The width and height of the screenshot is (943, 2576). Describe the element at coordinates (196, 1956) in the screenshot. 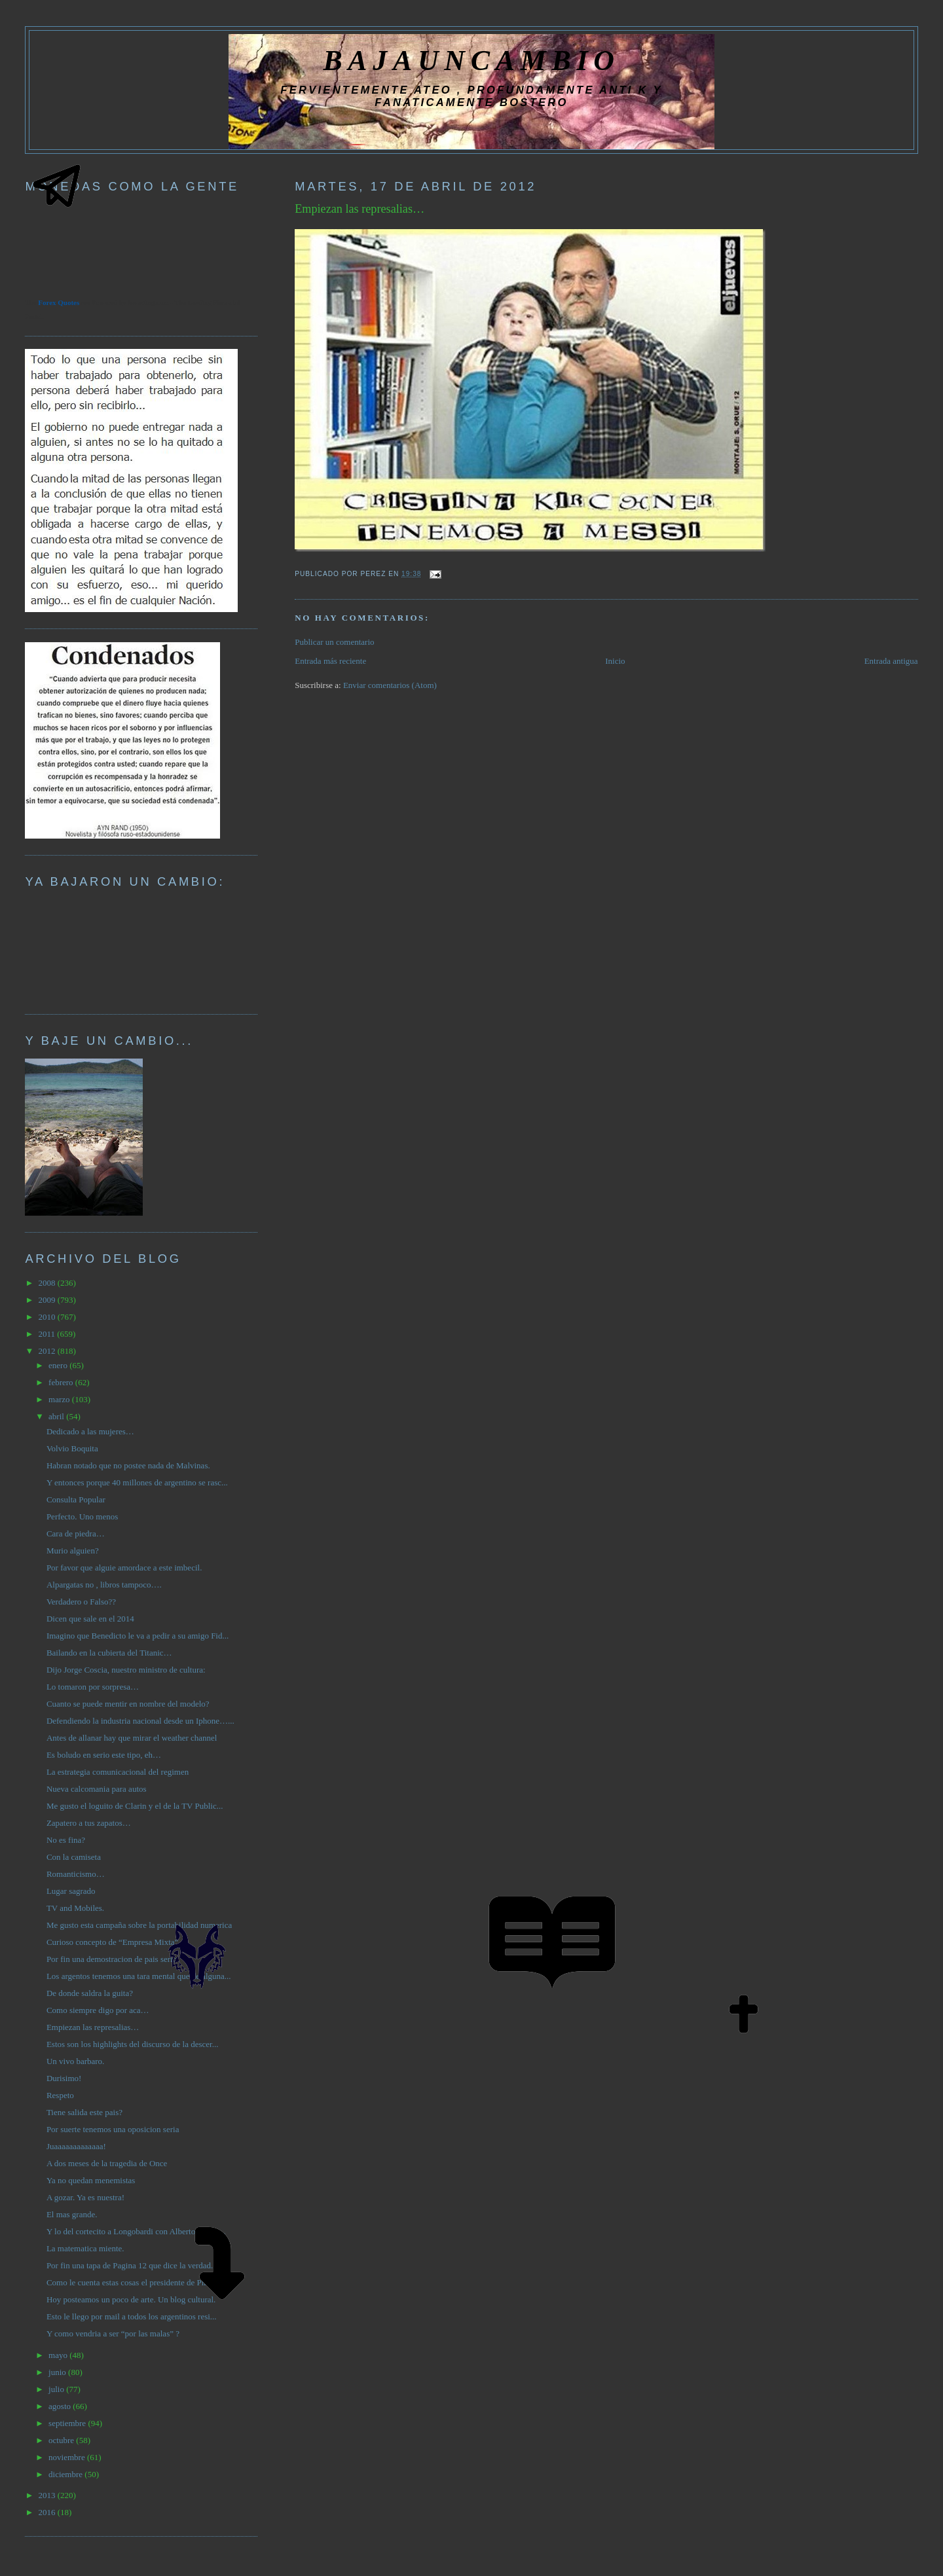

I see `wolf pack battalion brand logo` at that location.